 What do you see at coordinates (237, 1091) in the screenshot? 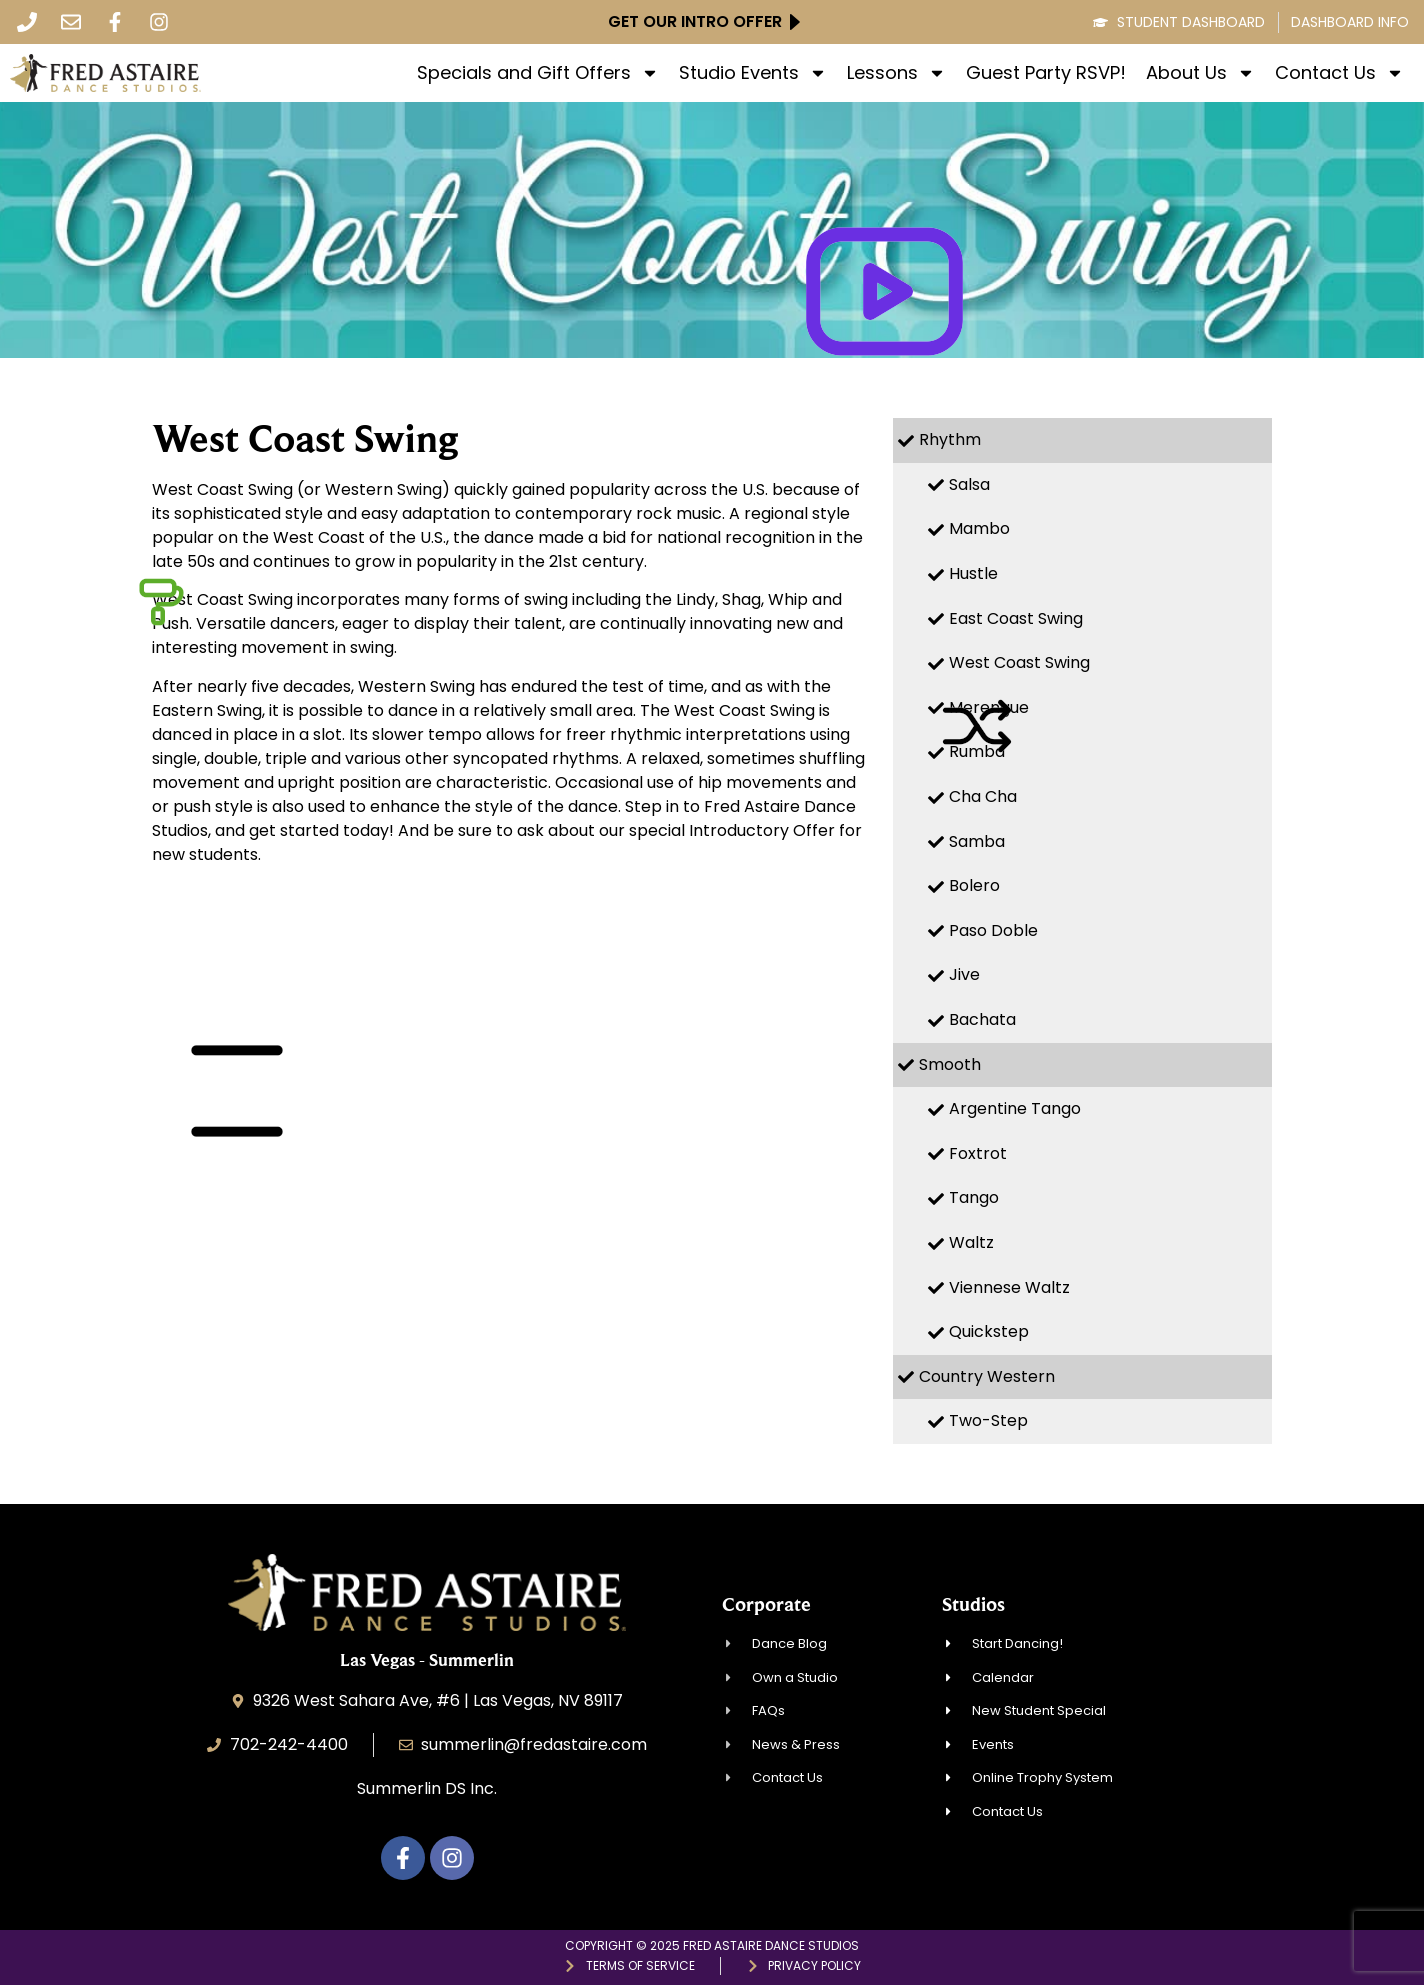
I see `switch to large or spacious list view` at bounding box center [237, 1091].